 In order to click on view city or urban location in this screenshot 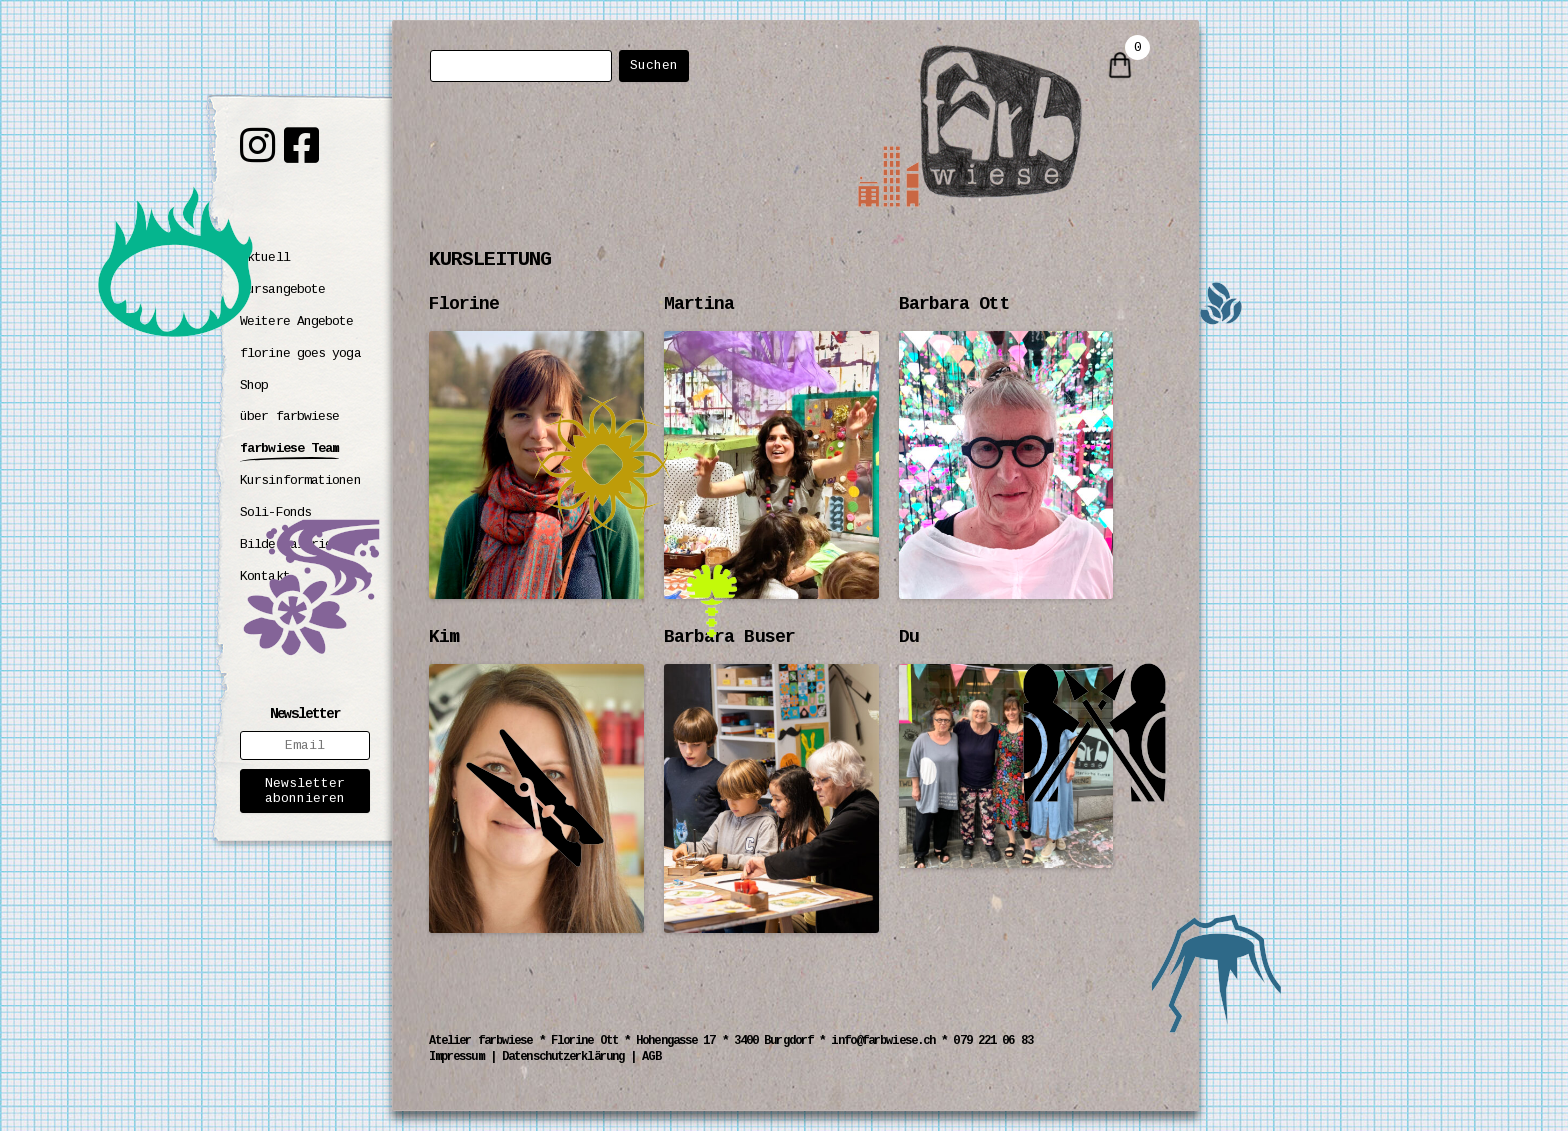, I will do `click(888, 176)`.